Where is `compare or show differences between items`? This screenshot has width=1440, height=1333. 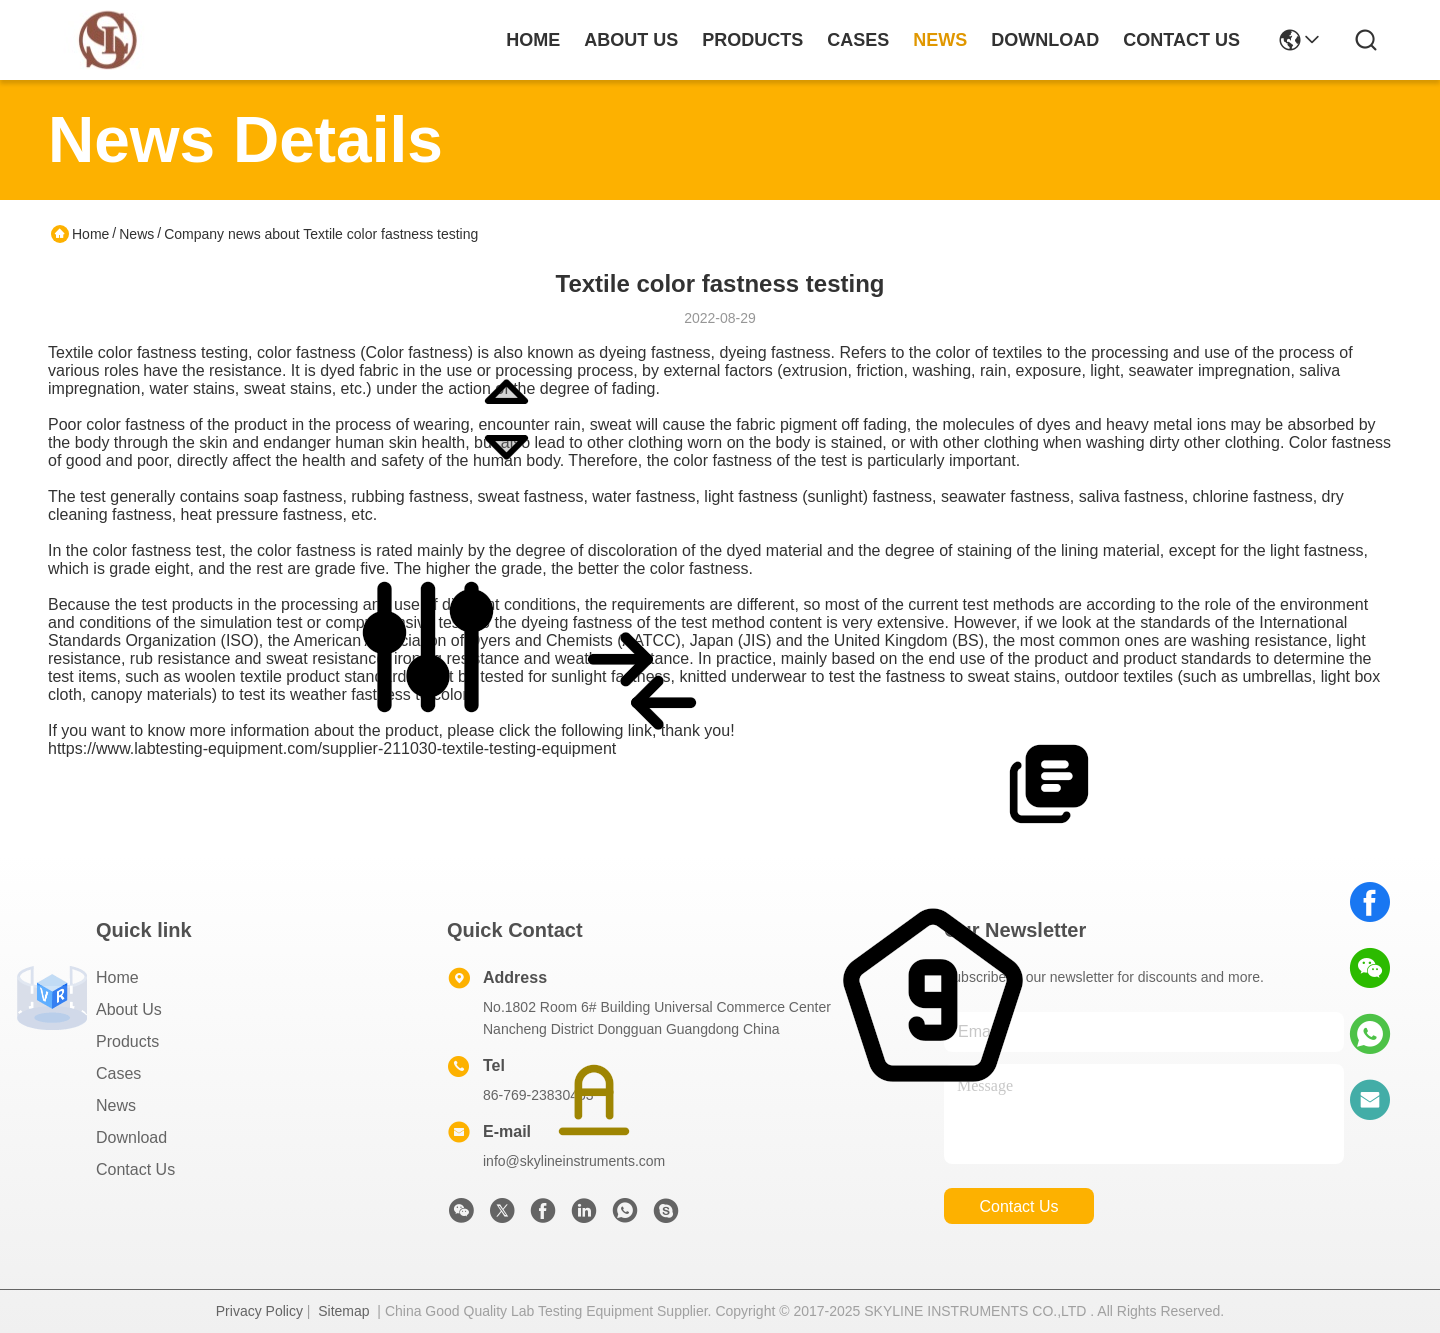 compare or show differences between items is located at coordinates (642, 681).